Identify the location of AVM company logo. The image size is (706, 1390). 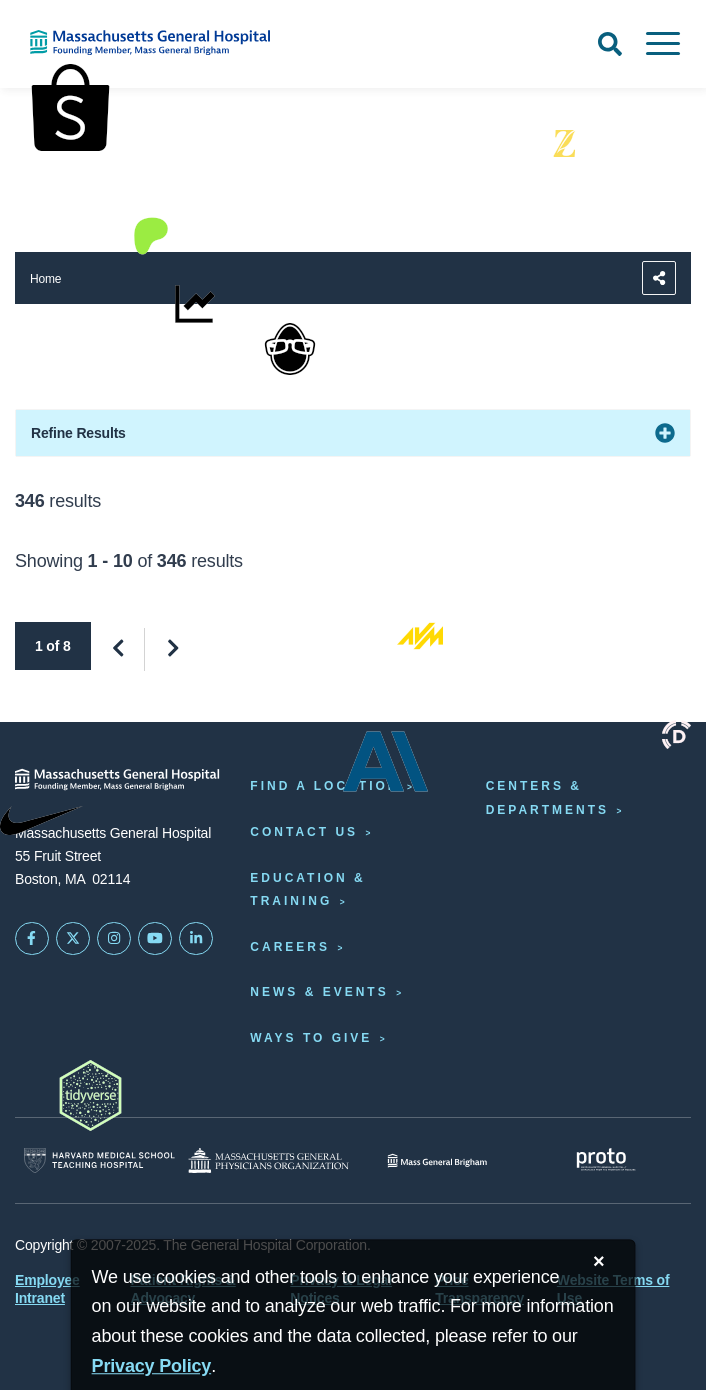
(420, 636).